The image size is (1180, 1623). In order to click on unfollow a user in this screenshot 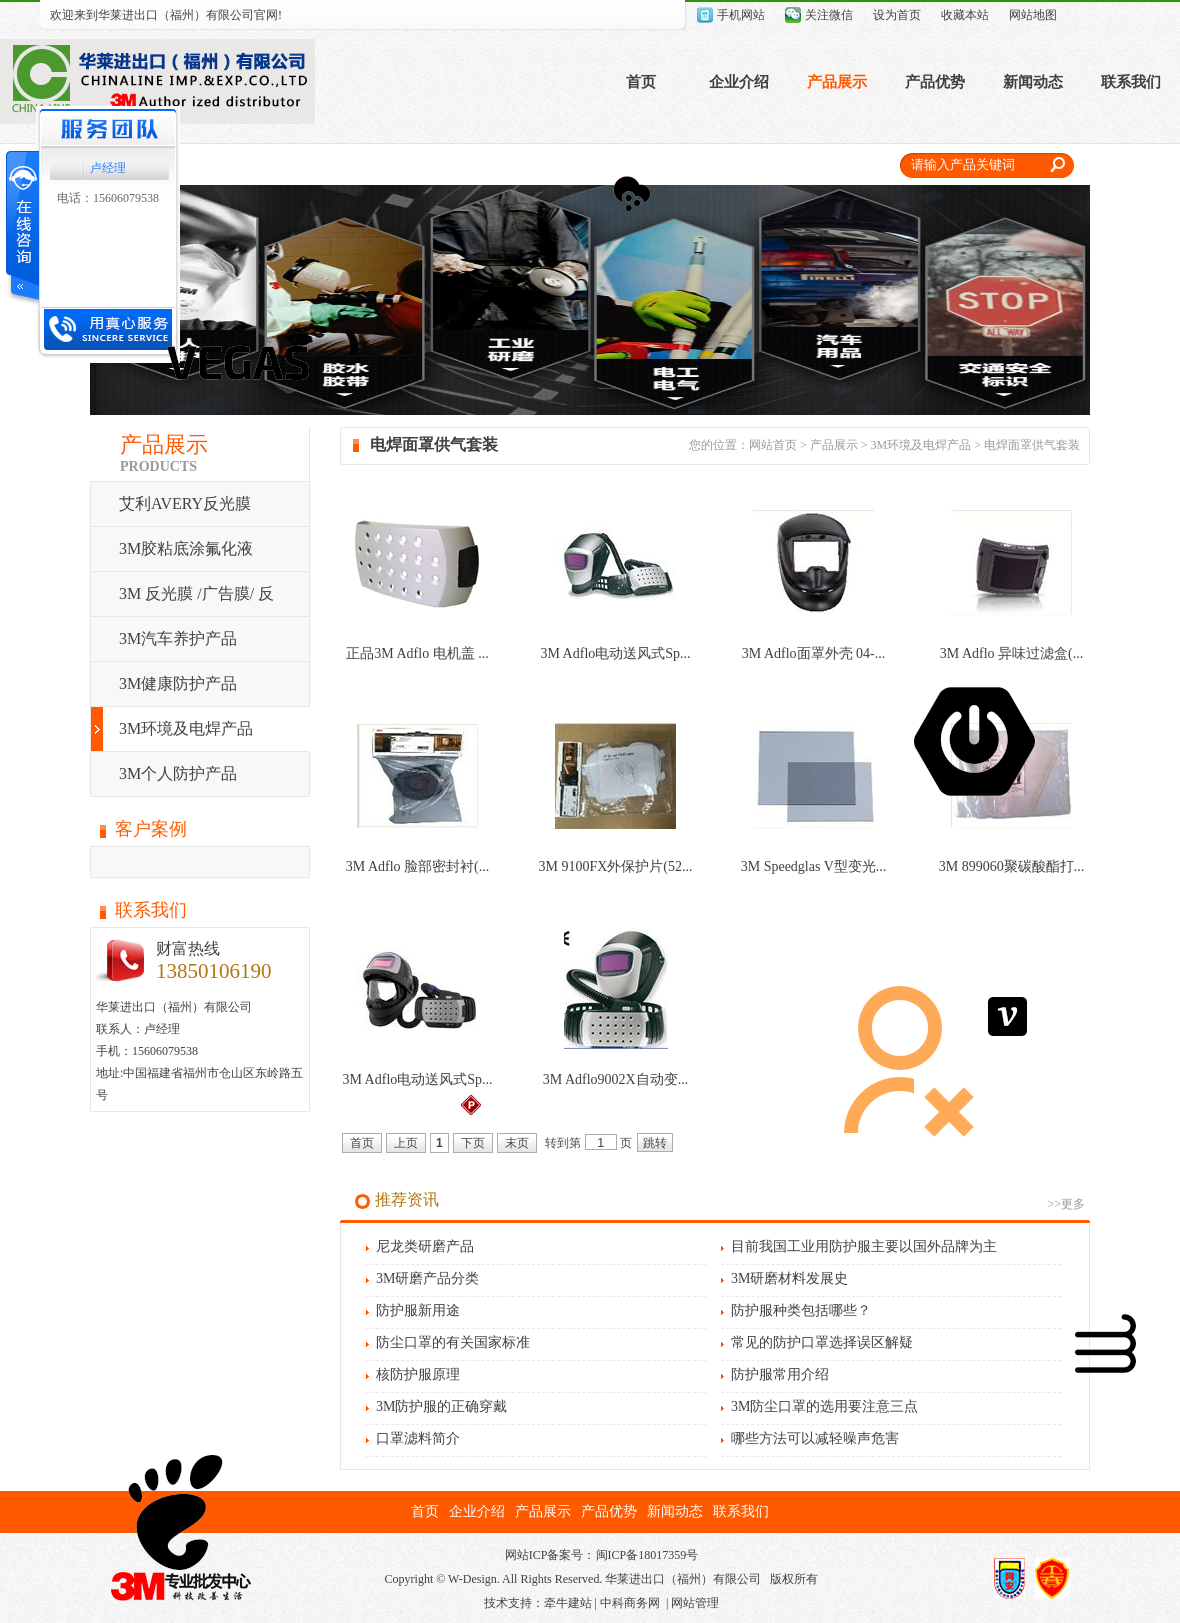, I will do `click(900, 1063)`.